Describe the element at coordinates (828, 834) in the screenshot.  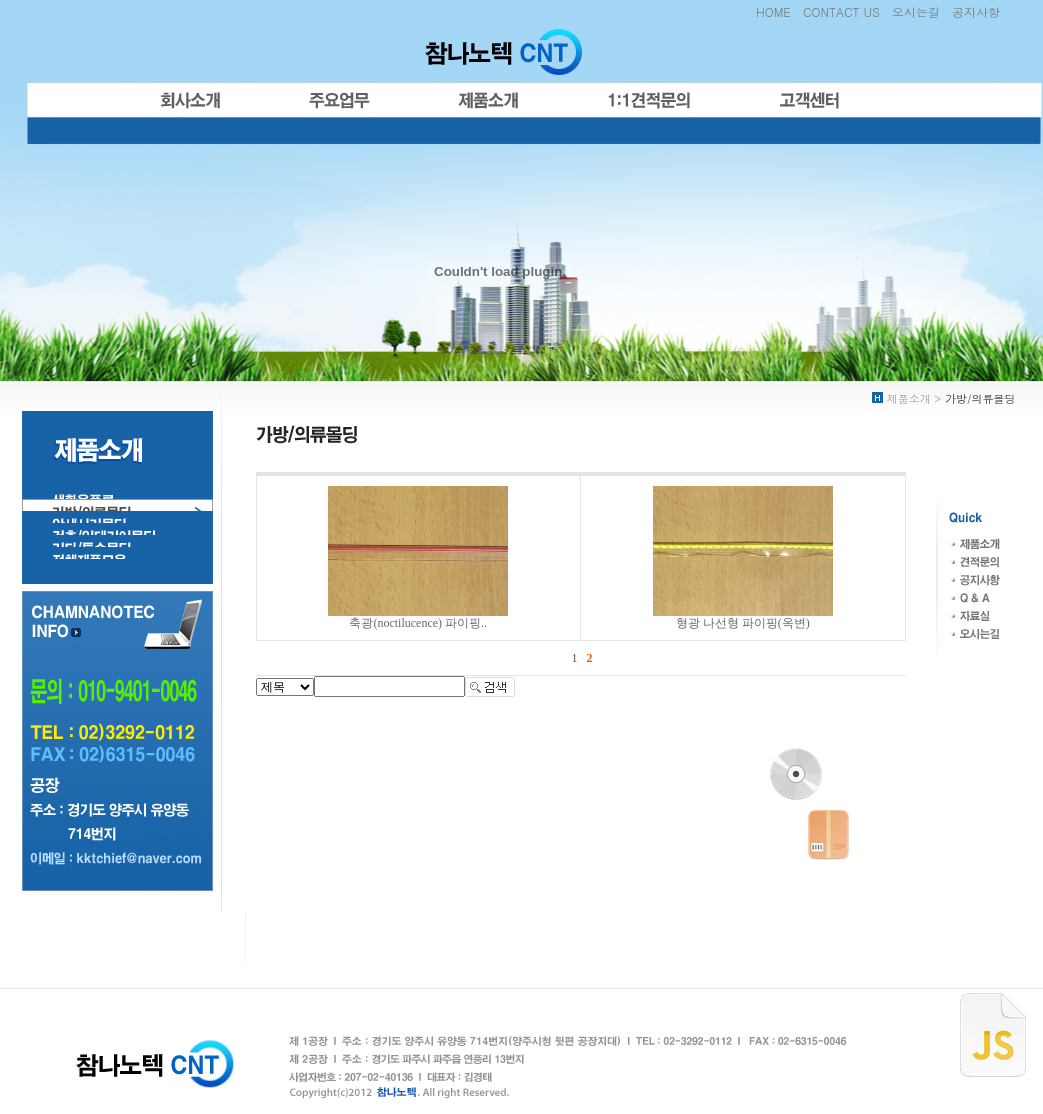
I see `a compressed archive or package file` at that location.